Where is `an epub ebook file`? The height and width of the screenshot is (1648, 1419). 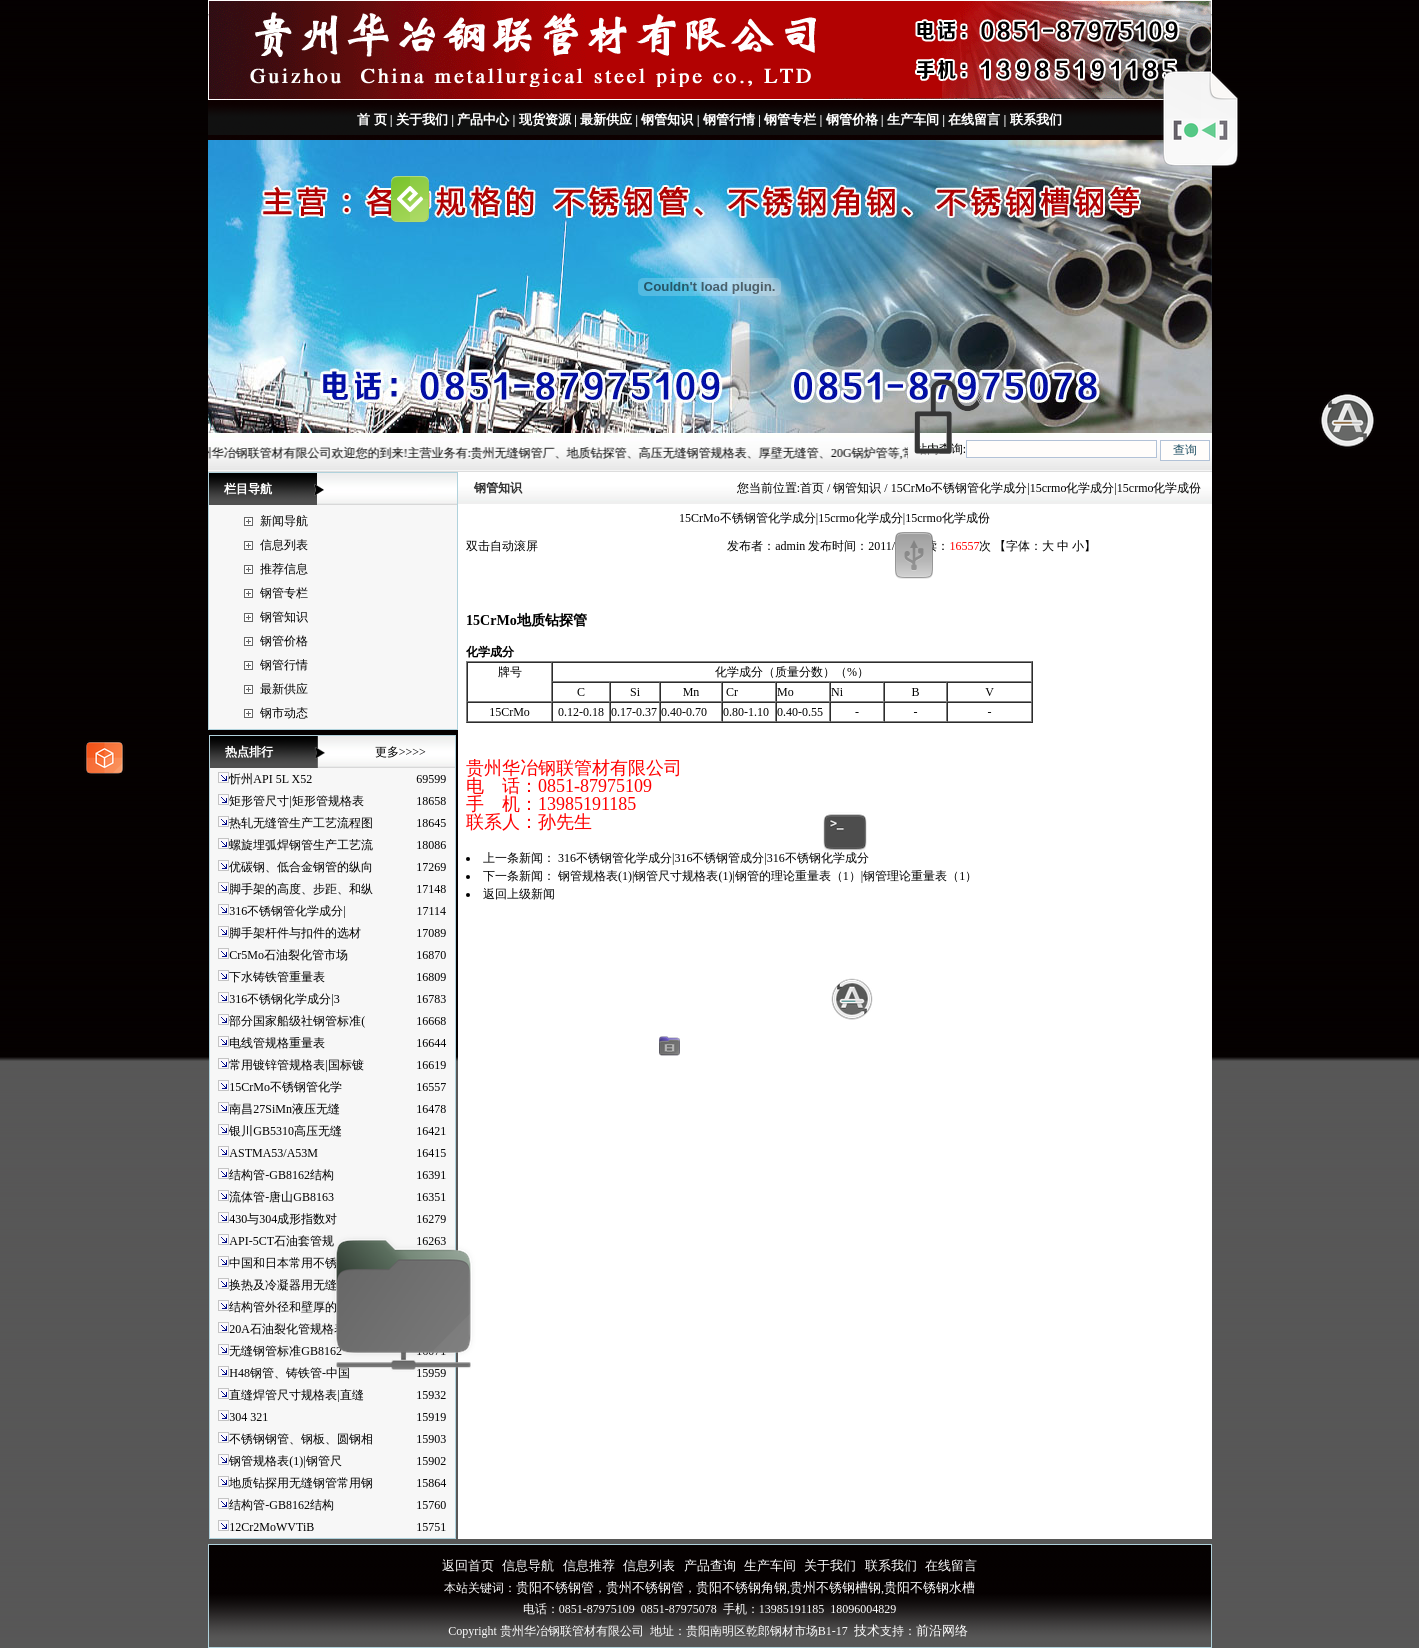 an epub ebook file is located at coordinates (410, 199).